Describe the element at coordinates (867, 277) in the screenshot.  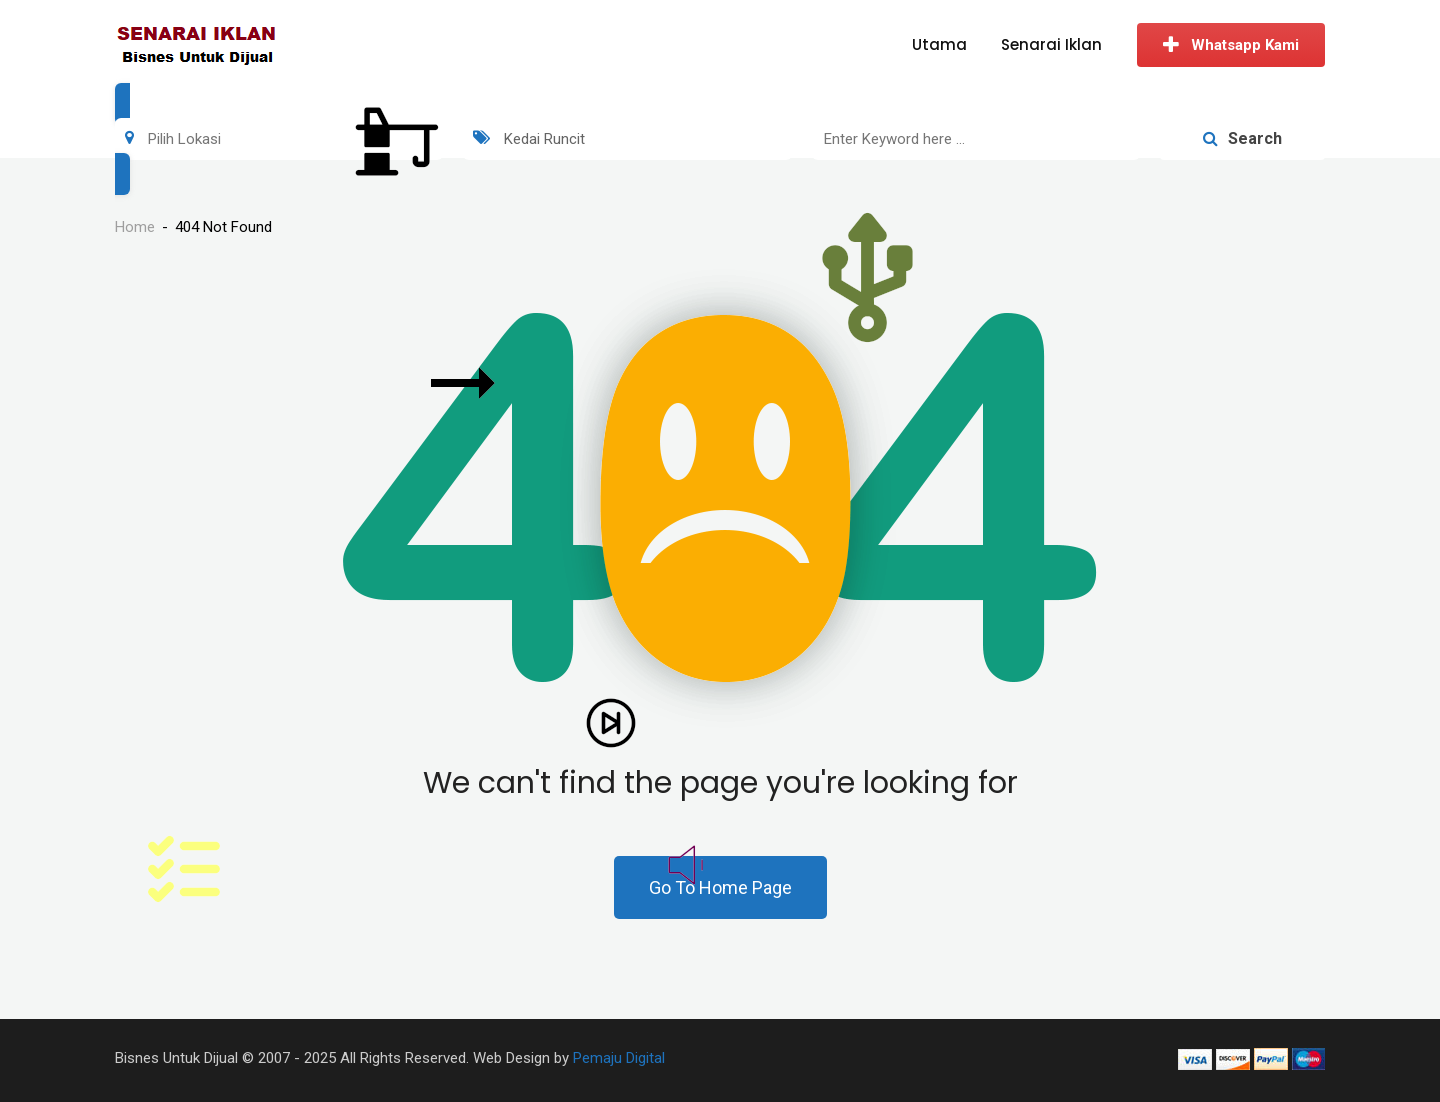
I see `connect a USB device` at that location.